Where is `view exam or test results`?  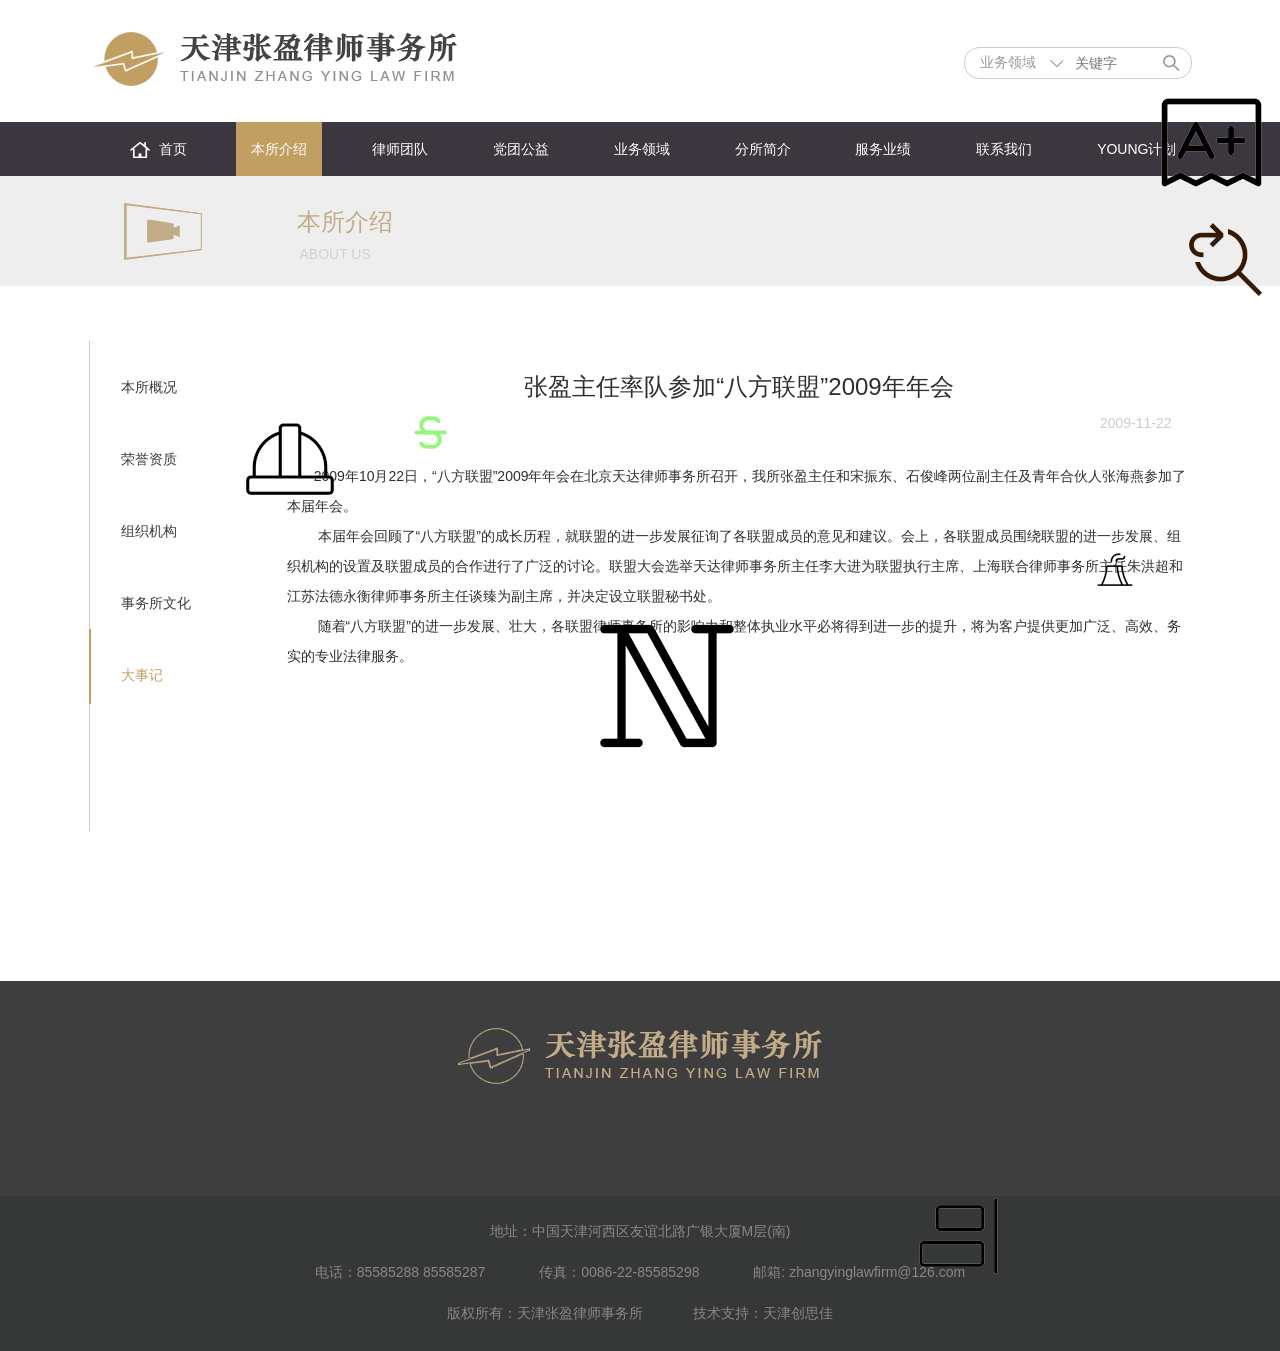 view exam or test results is located at coordinates (1211, 140).